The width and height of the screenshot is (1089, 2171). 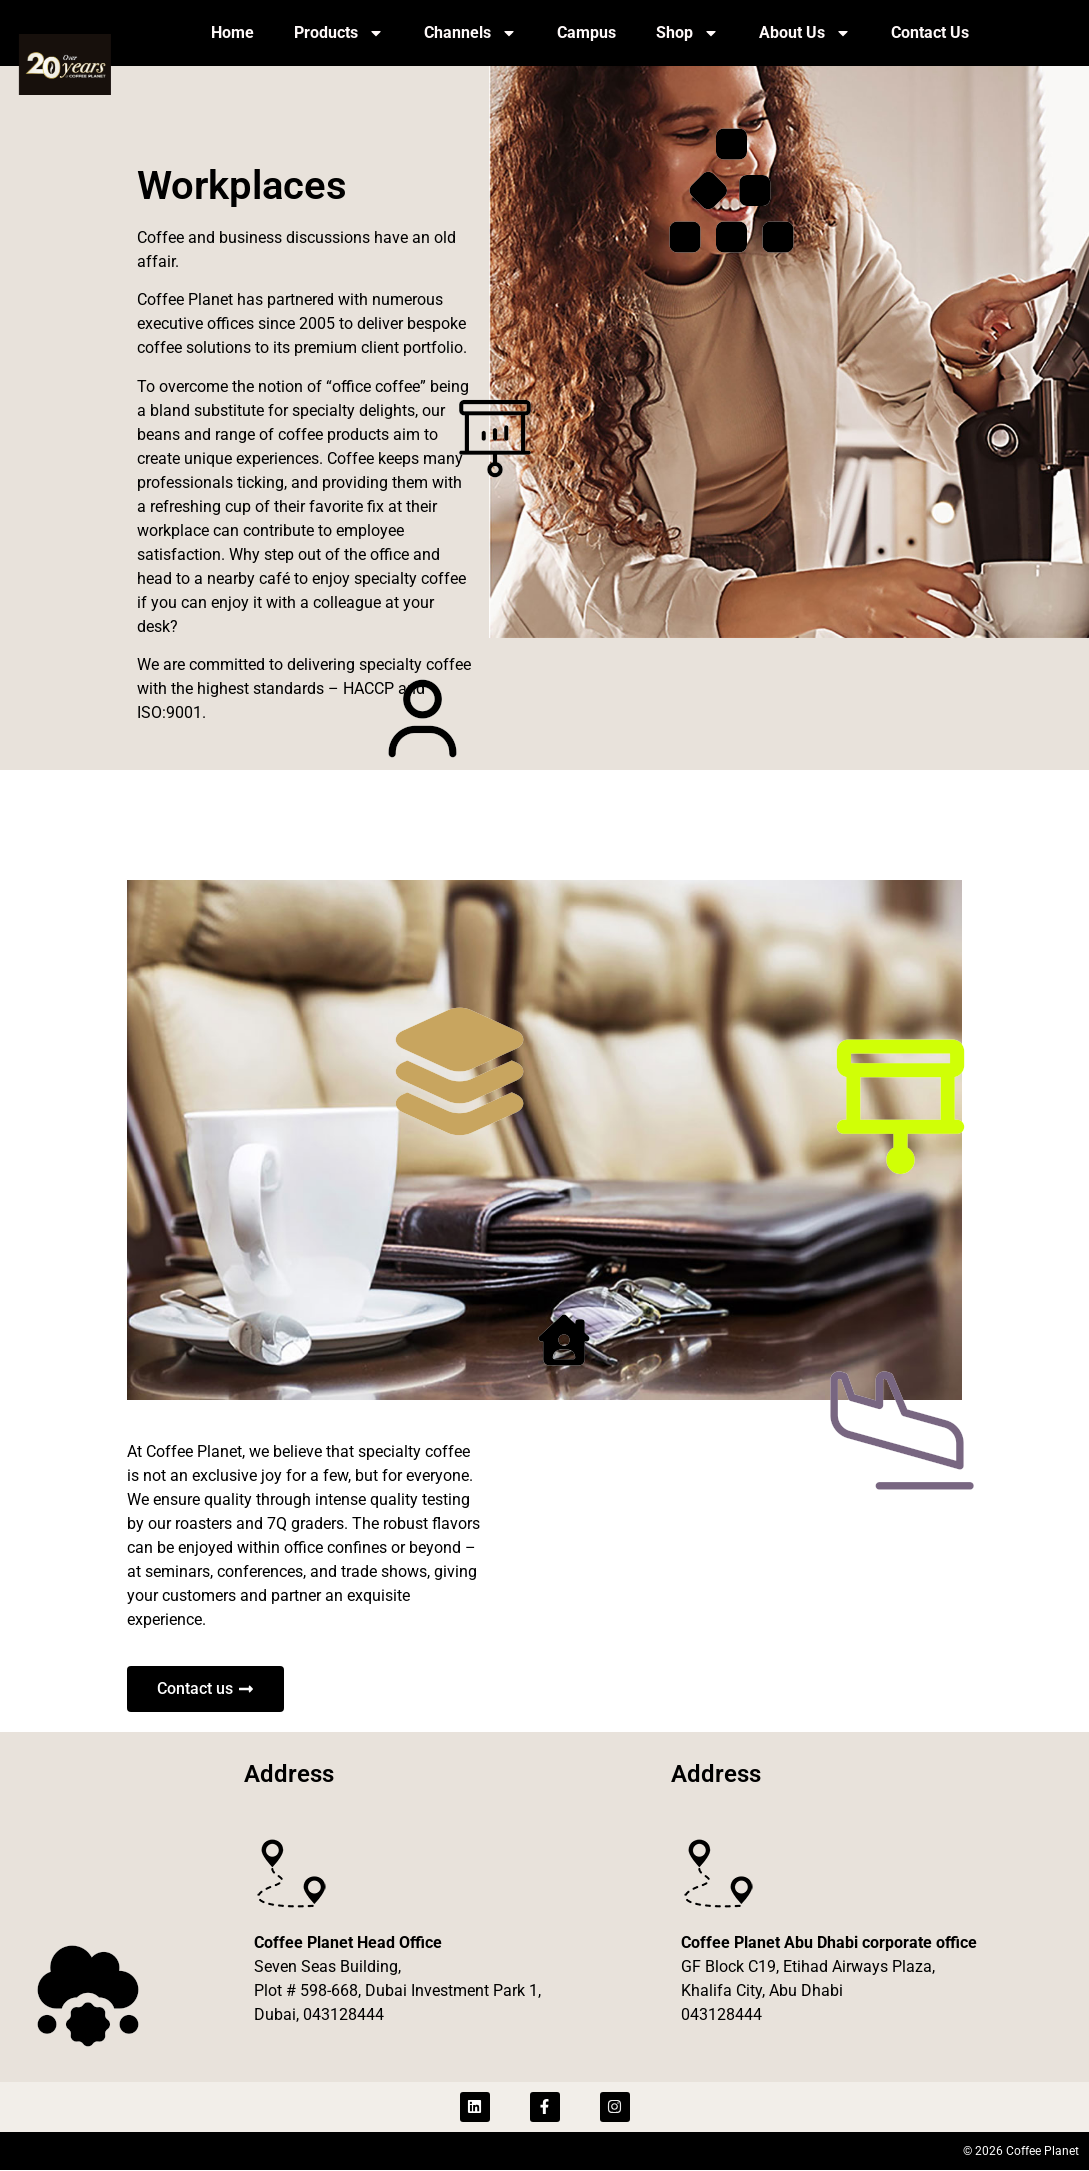 I want to click on view home or family account settings, so click(x=564, y=1340).